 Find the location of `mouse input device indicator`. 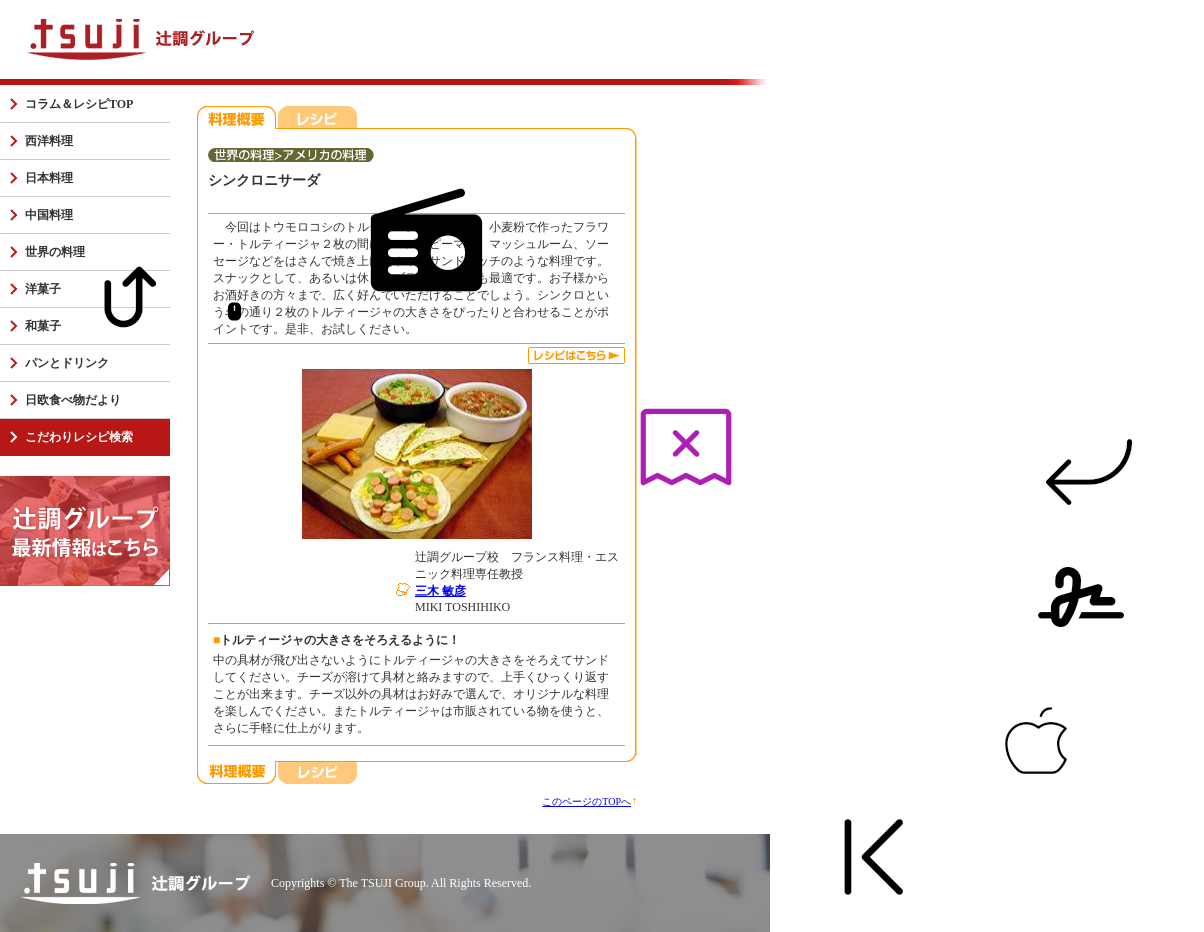

mouse input device indicator is located at coordinates (234, 311).